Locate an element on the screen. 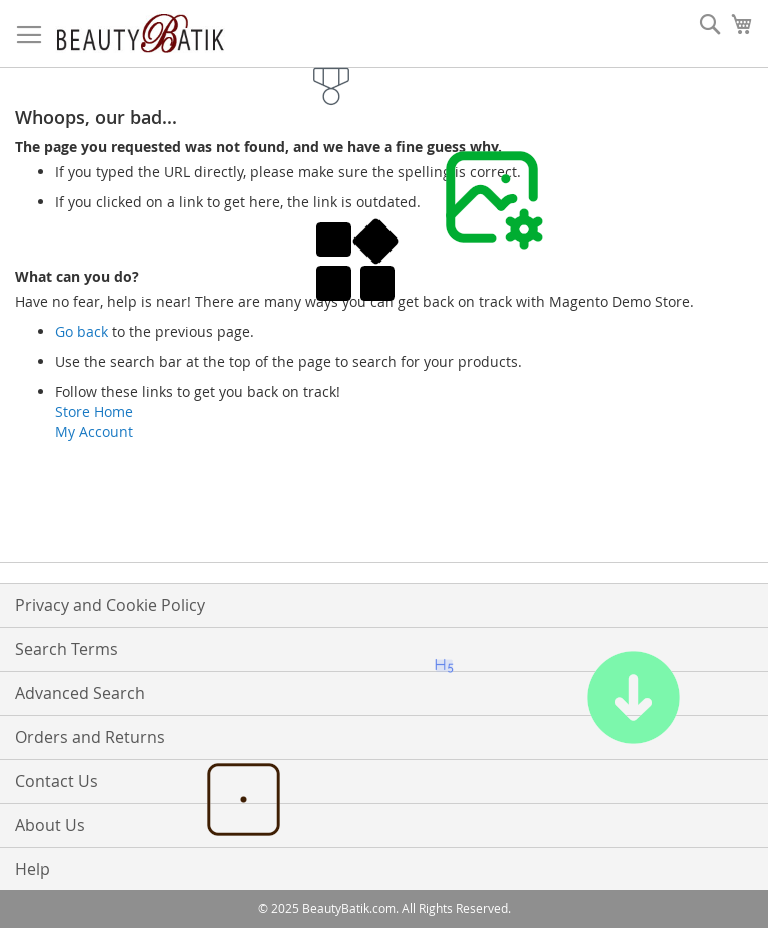  view achievements or awards is located at coordinates (331, 84).